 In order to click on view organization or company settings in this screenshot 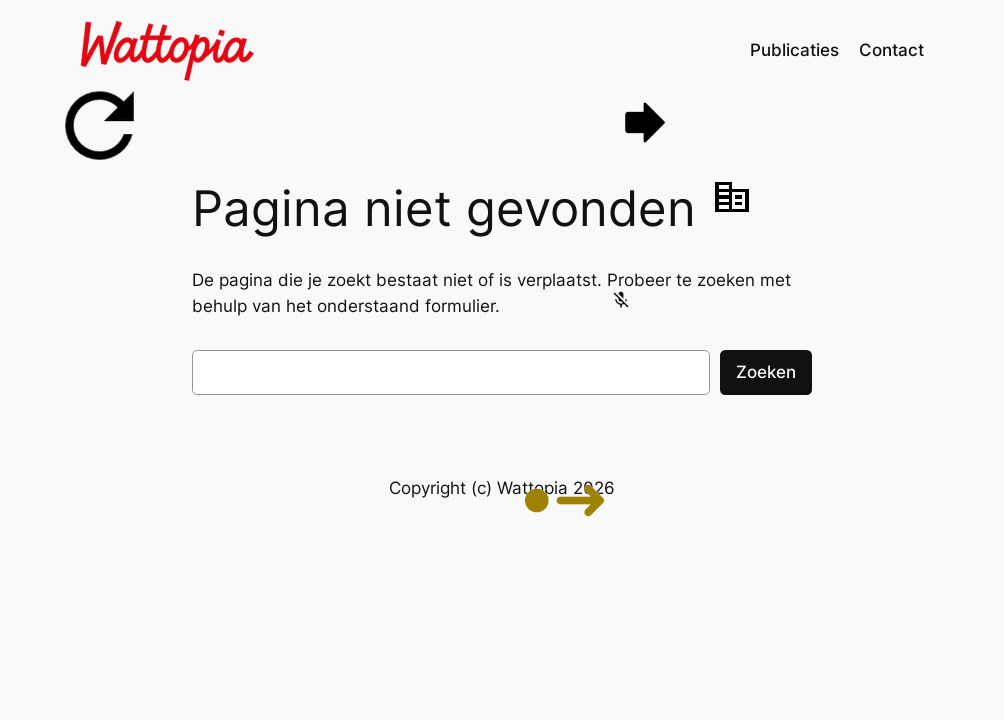, I will do `click(732, 197)`.